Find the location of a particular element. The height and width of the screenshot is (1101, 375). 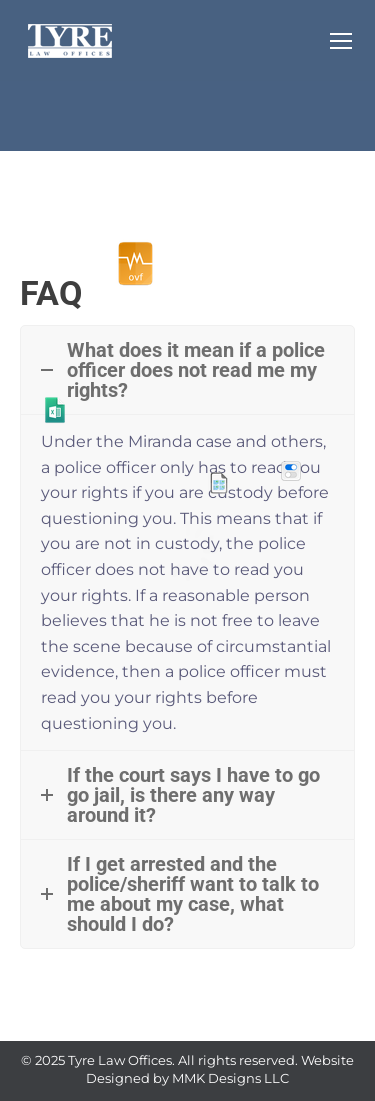

virtualbox open virtualization format file is located at coordinates (135, 263).